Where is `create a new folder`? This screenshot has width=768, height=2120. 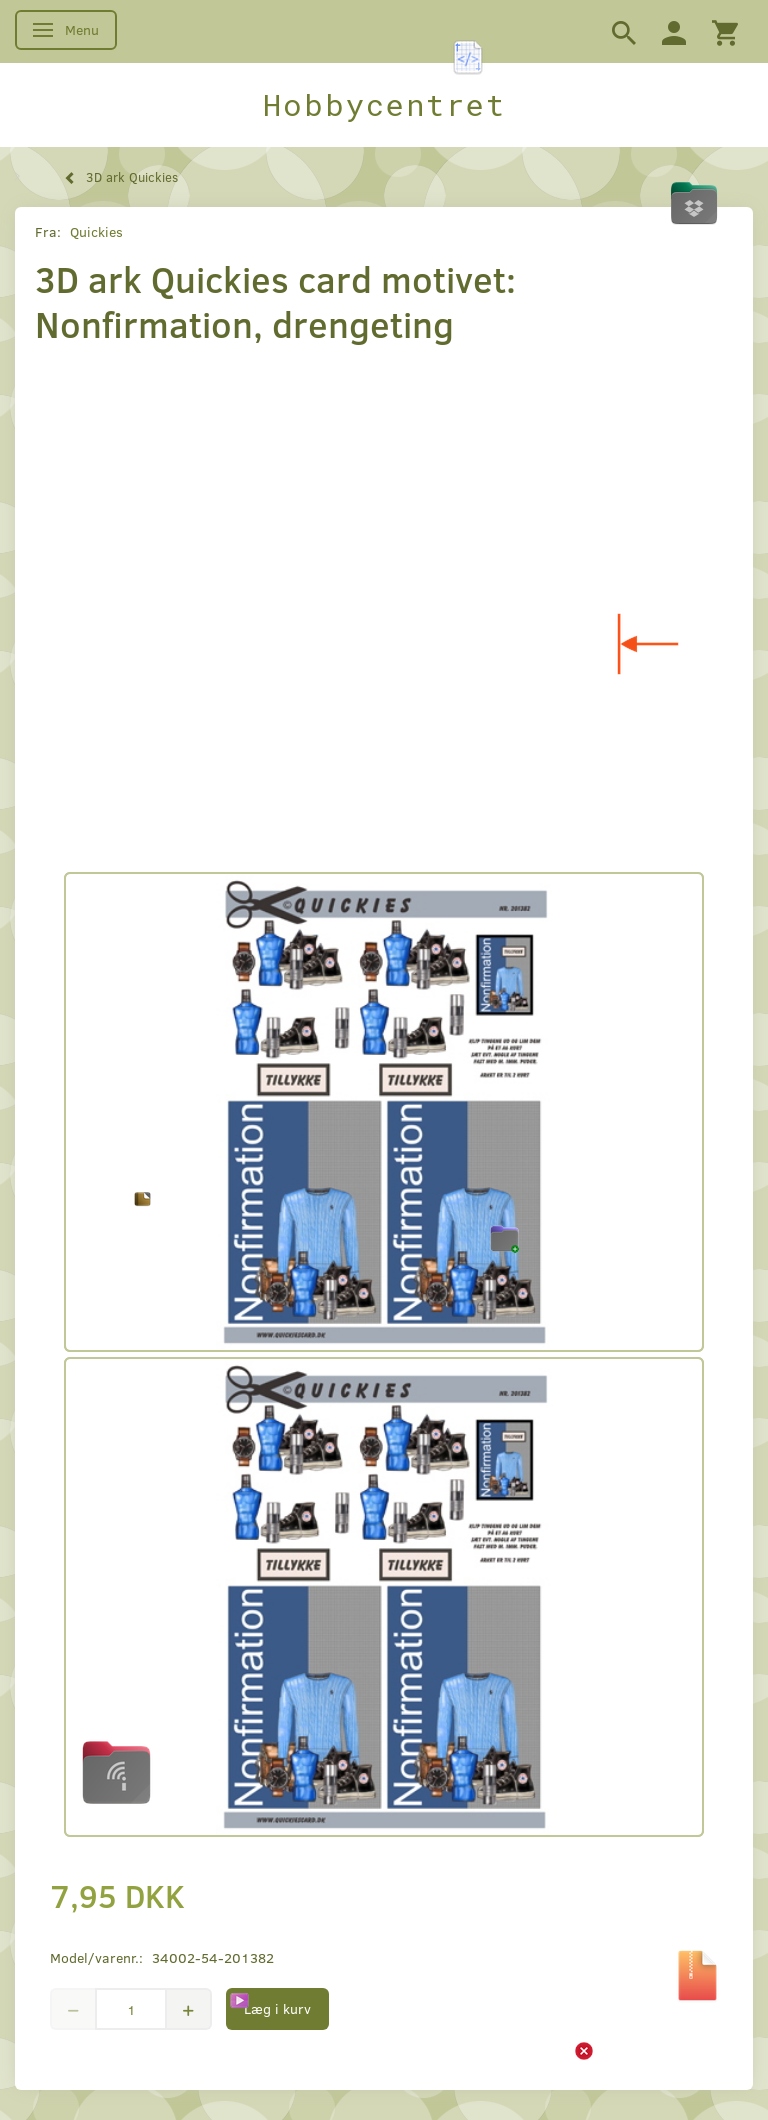
create a new folder is located at coordinates (504, 1238).